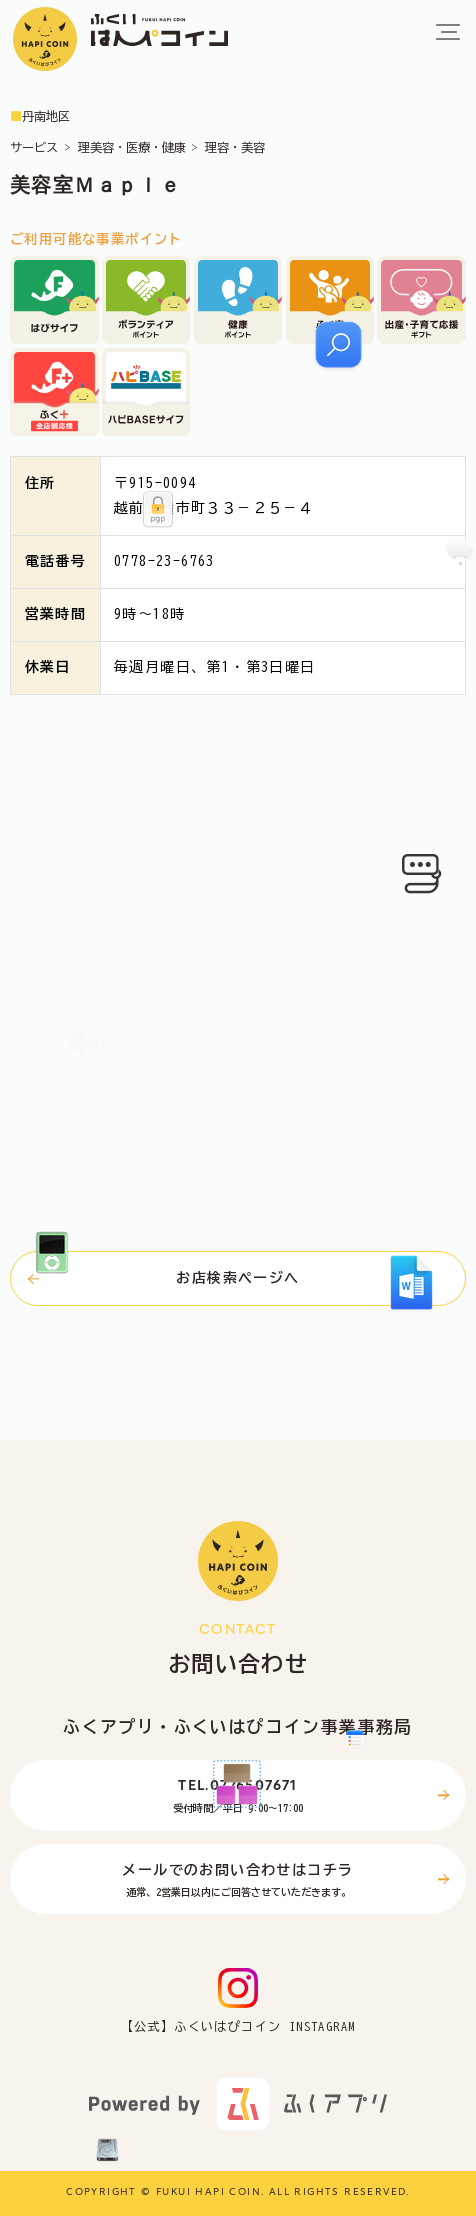 The image size is (476, 2216). What do you see at coordinates (52, 1243) in the screenshot?
I see `iPod nano device in green` at bounding box center [52, 1243].